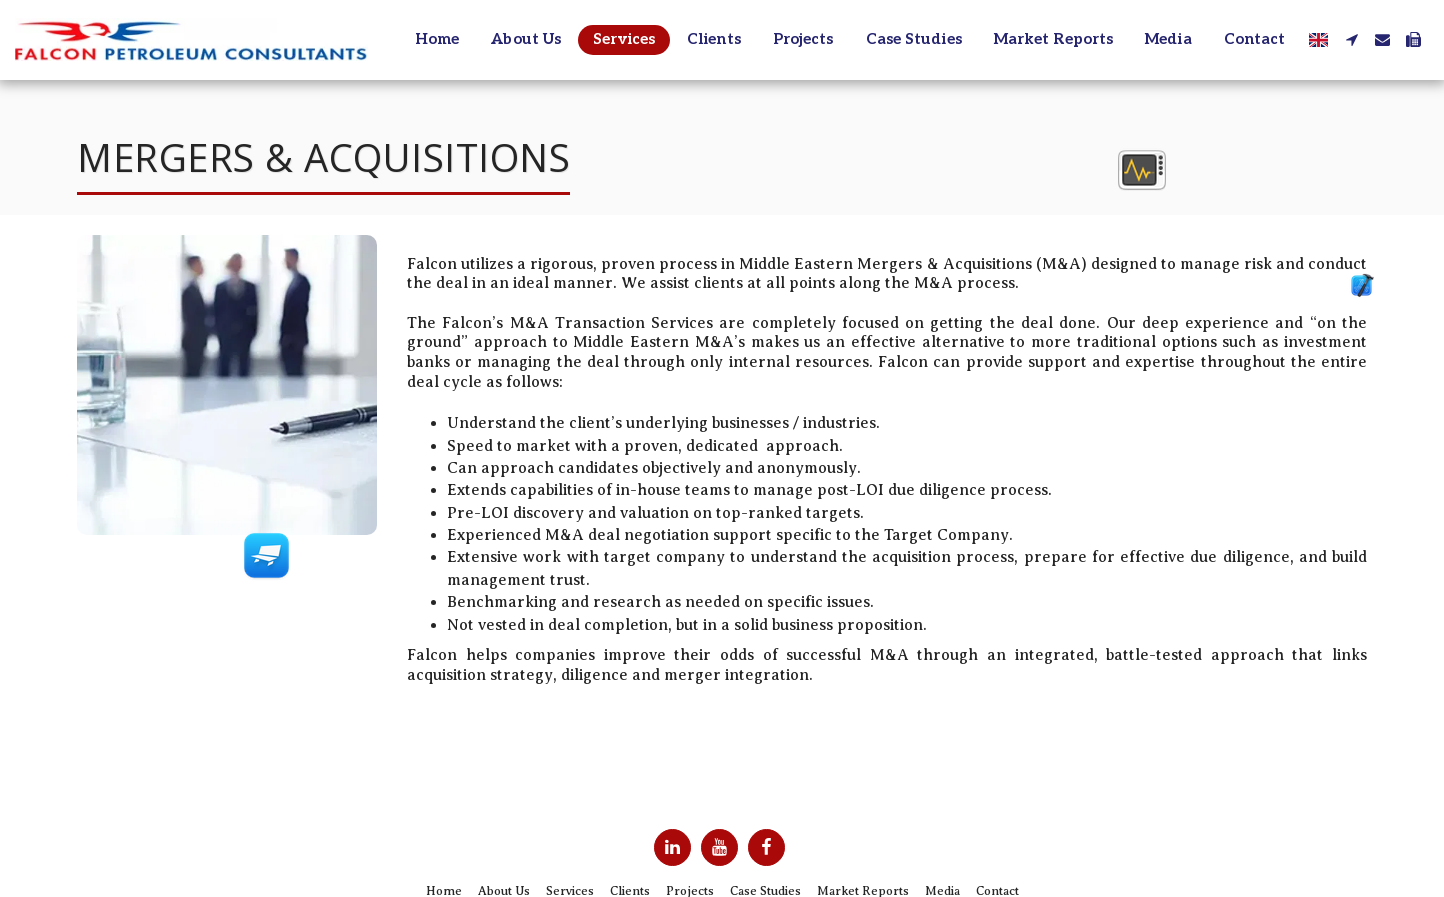  I want to click on open Xcode development environment, so click(1361, 285).